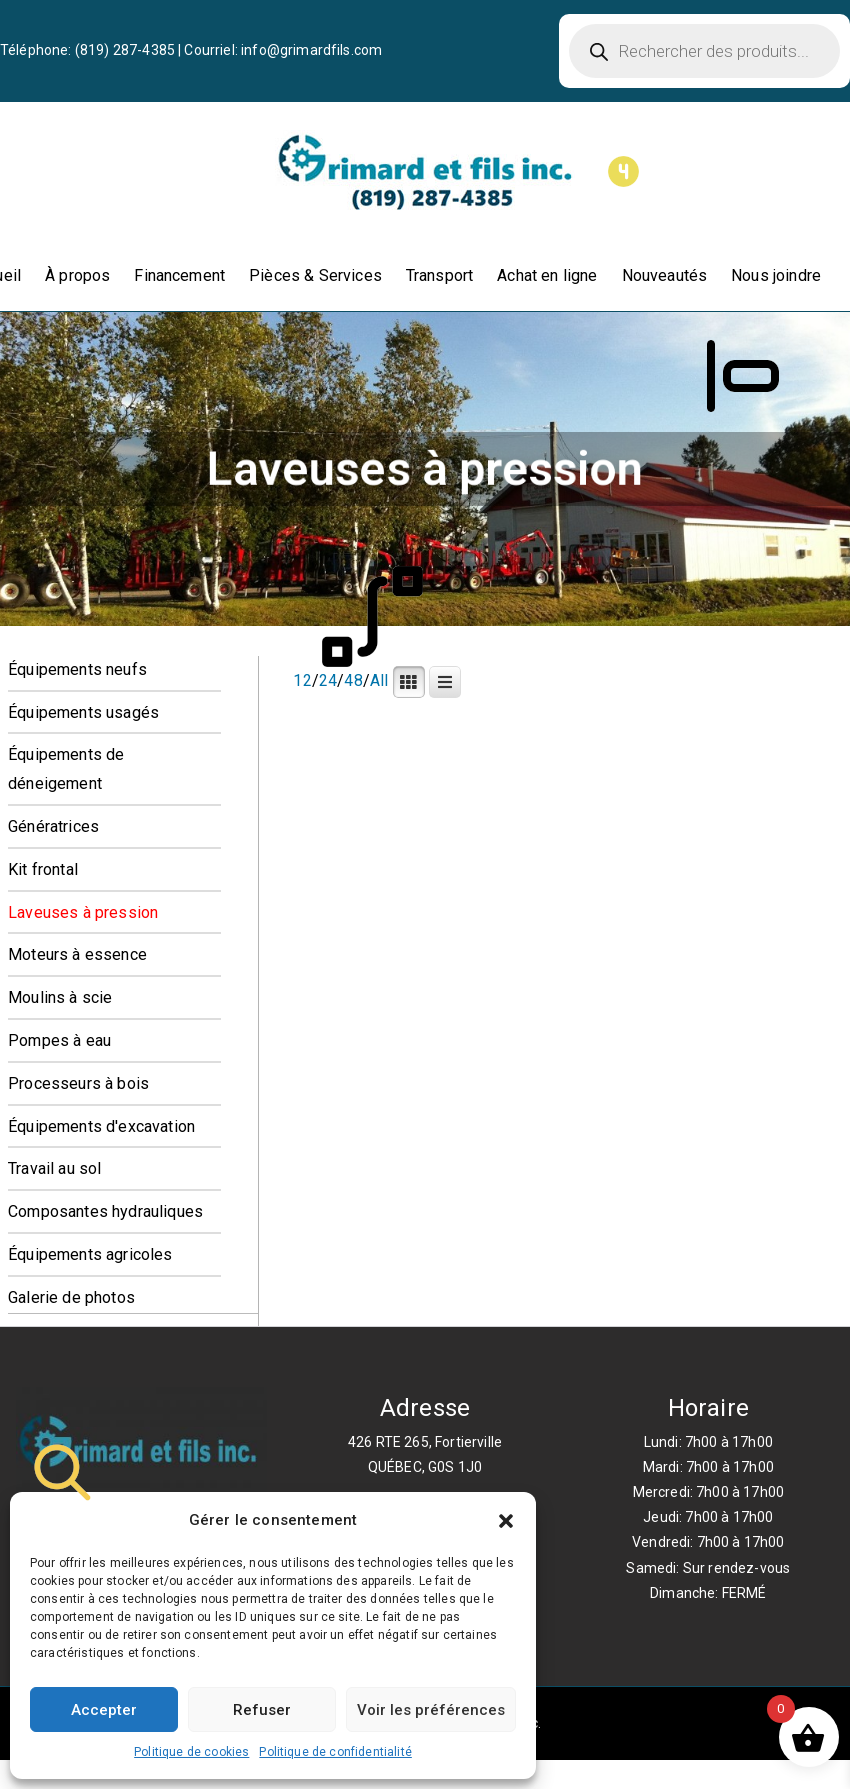  Describe the element at coordinates (62, 1472) in the screenshot. I see `search for content or items` at that location.